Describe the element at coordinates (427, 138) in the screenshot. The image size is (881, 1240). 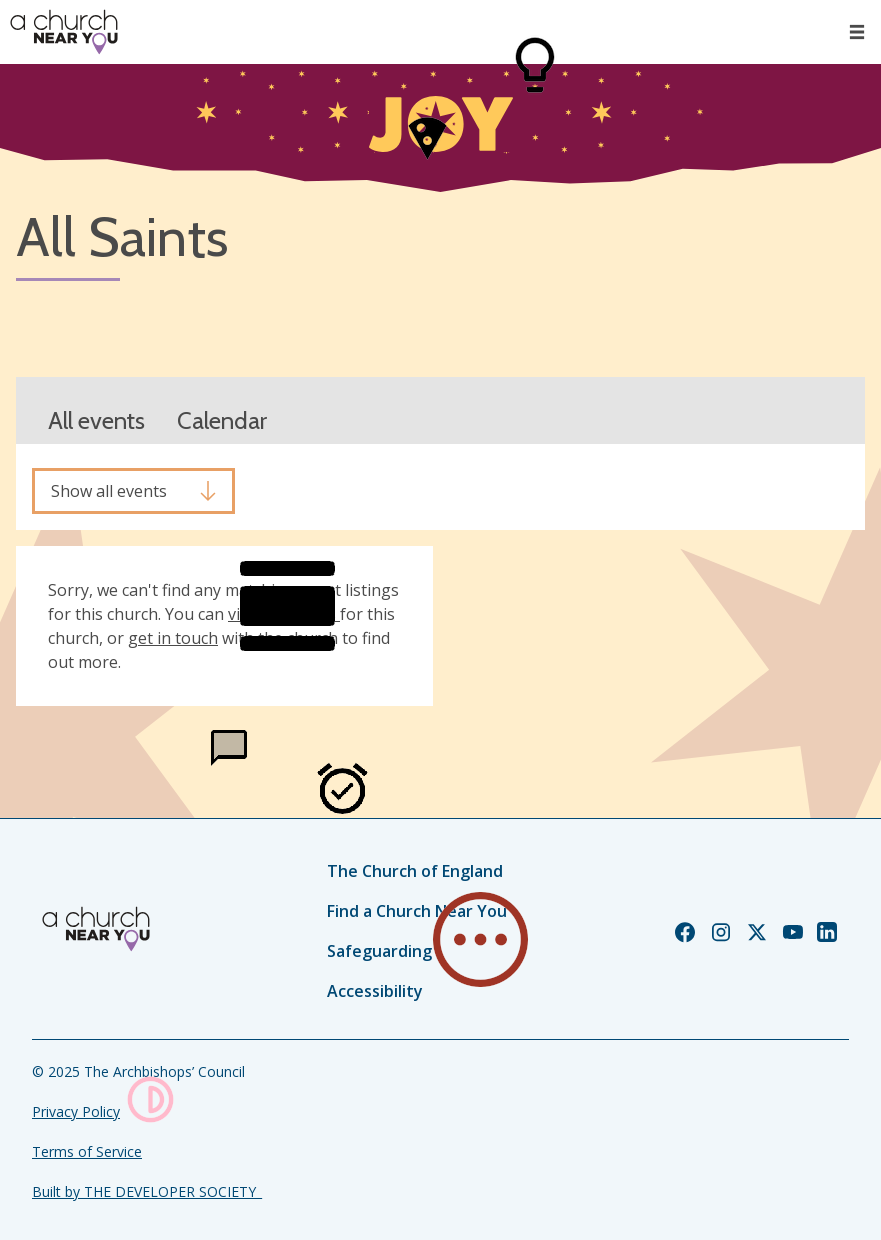
I see `find nearby pizza restaurants` at that location.